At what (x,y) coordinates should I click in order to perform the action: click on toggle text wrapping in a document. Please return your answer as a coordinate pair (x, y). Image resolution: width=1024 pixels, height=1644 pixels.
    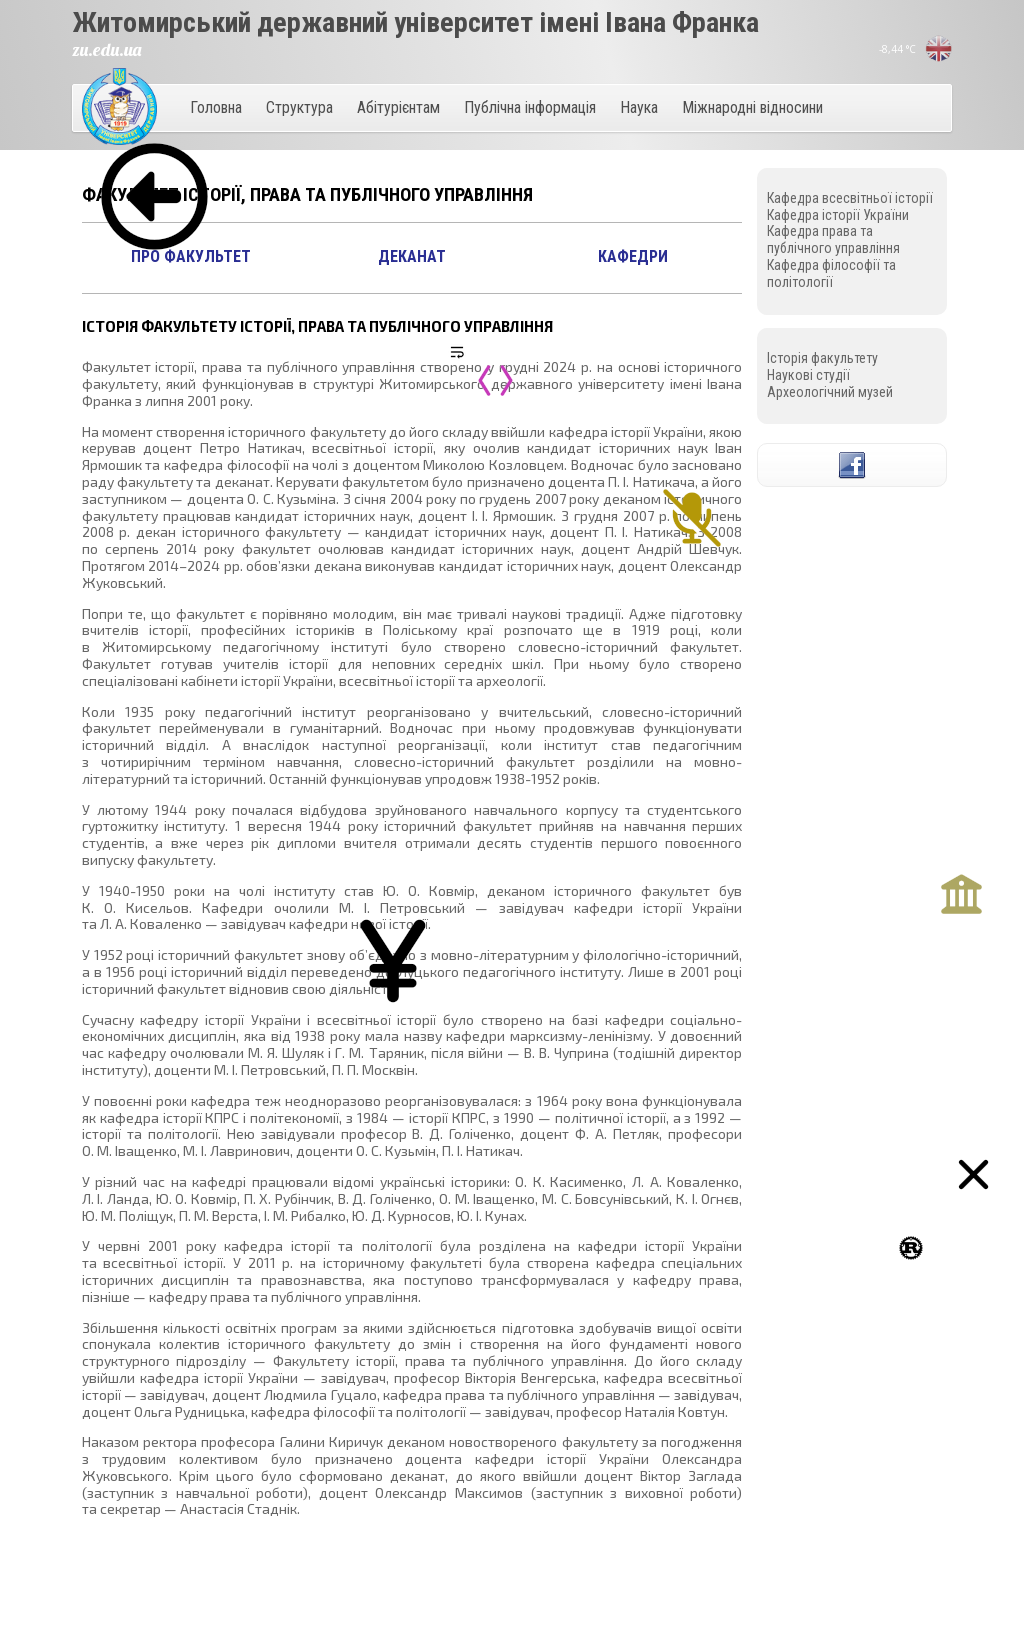
    Looking at the image, I should click on (457, 352).